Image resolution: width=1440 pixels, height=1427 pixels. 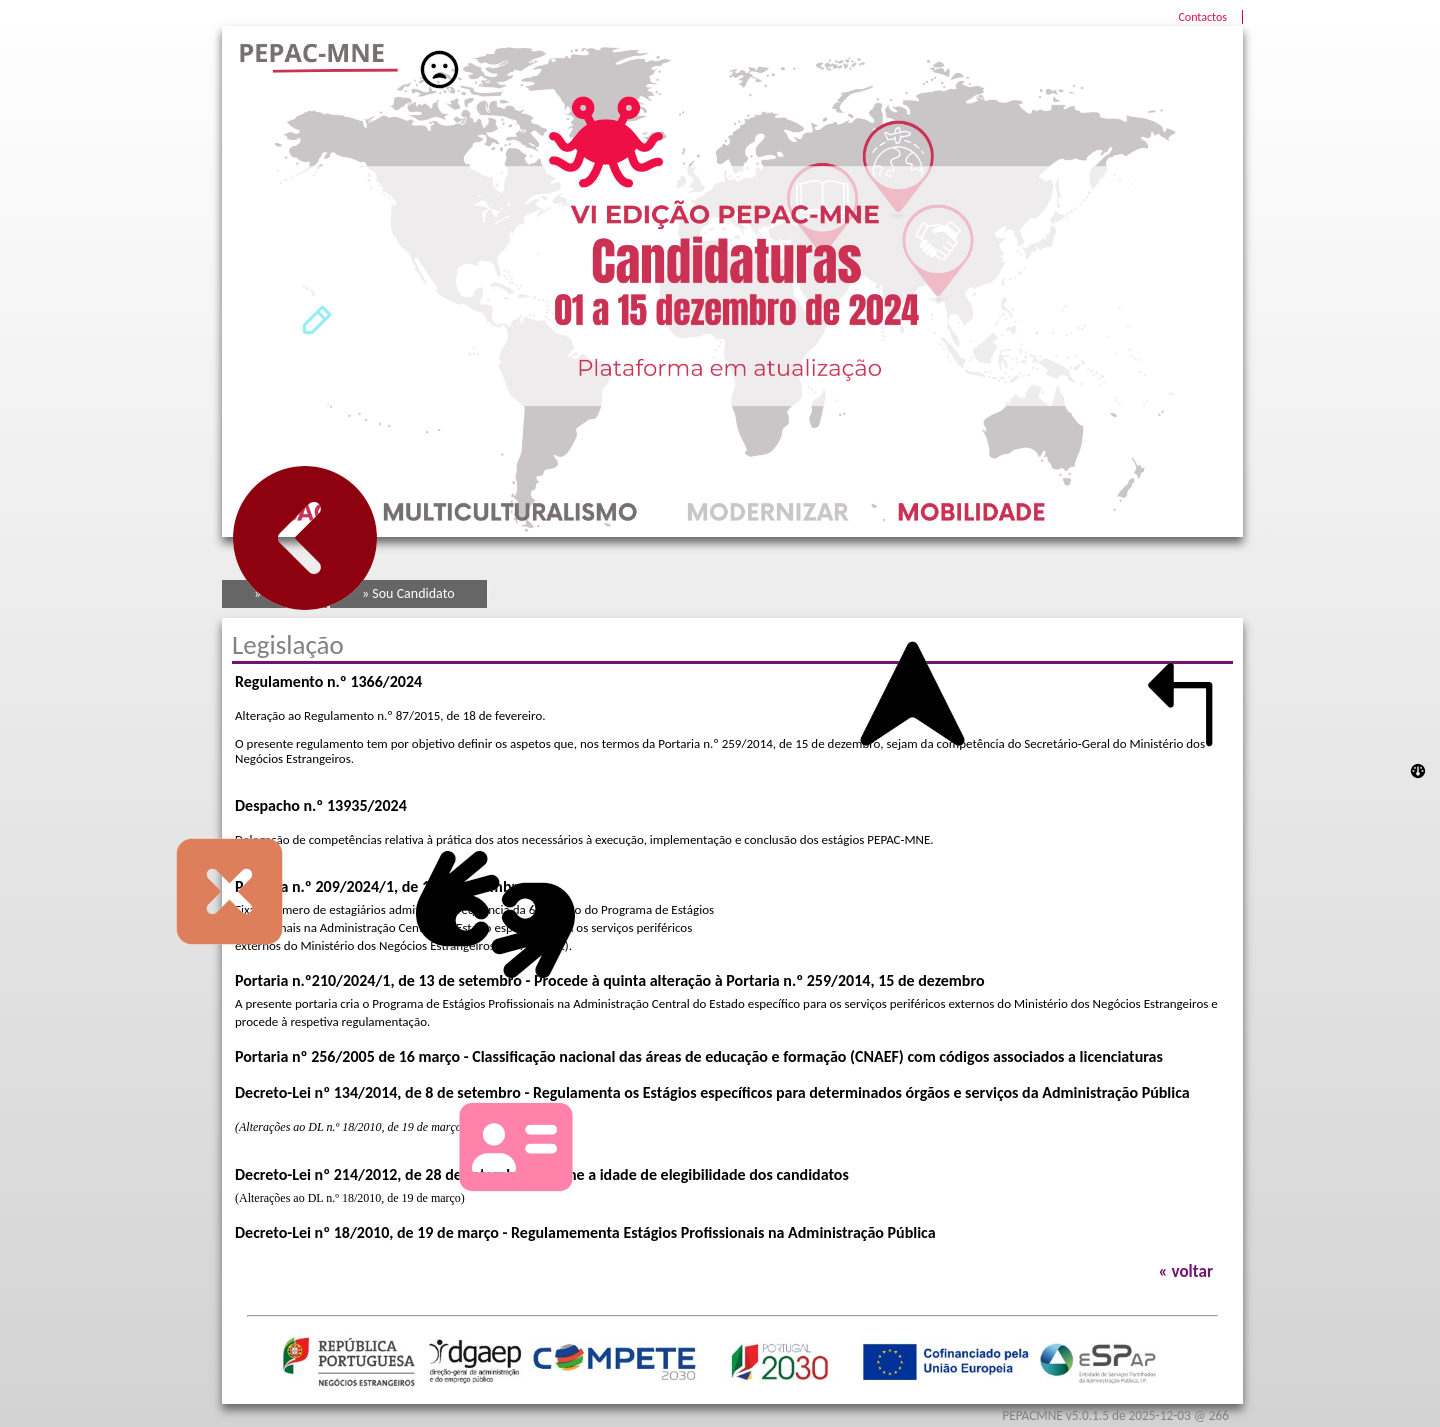 What do you see at coordinates (316, 320) in the screenshot?
I see `edit content or text` at bounding box center [316, 320].